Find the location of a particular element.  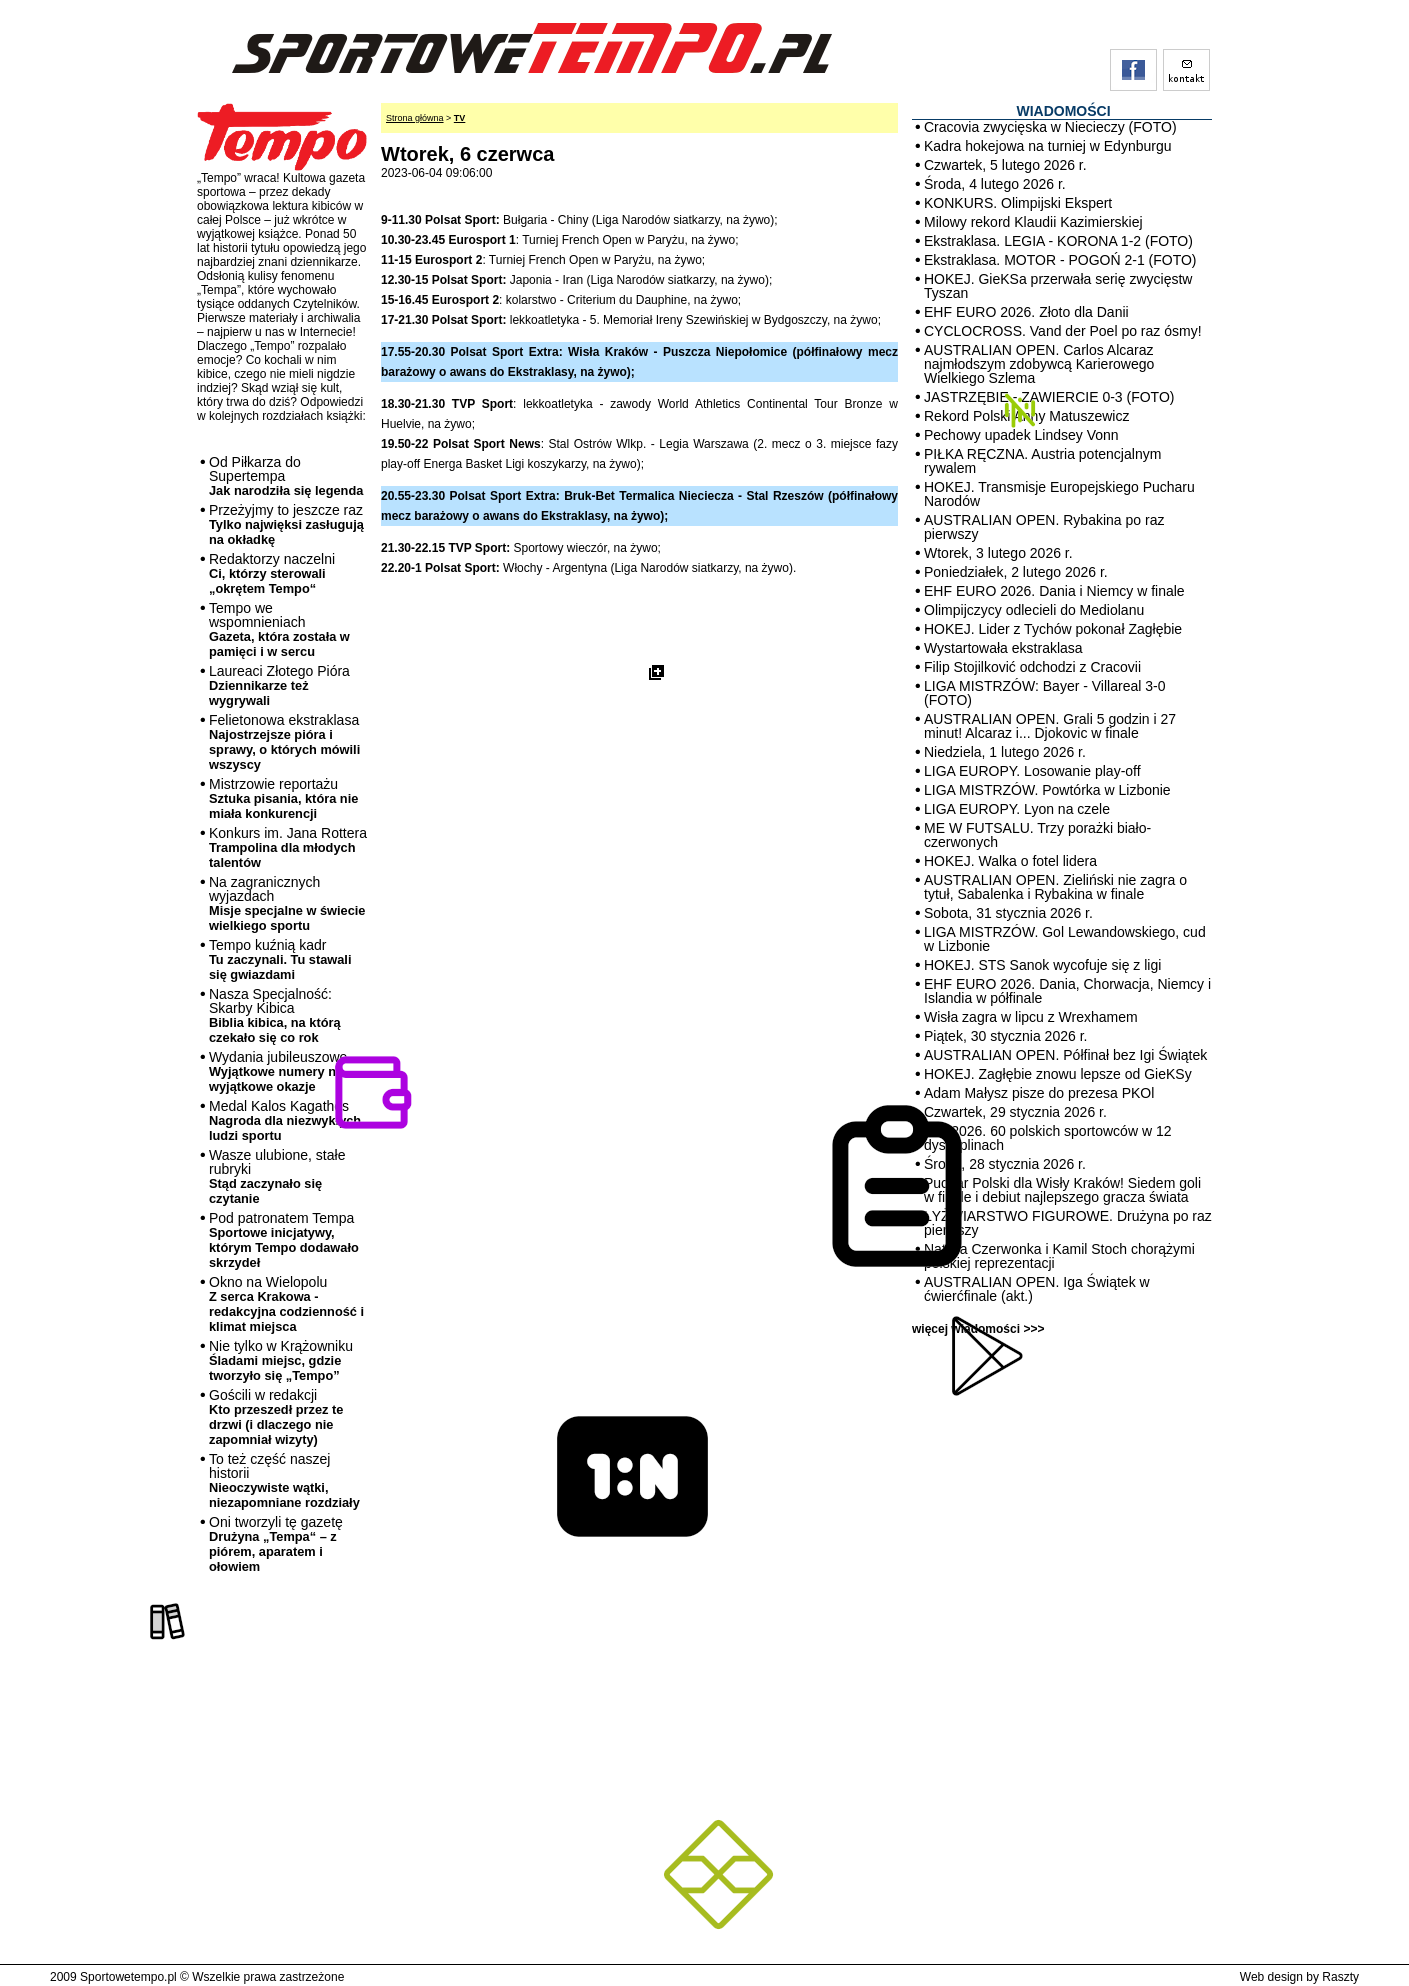

indicates a one-to-many database relationship is located at coordinates (632, 1476).